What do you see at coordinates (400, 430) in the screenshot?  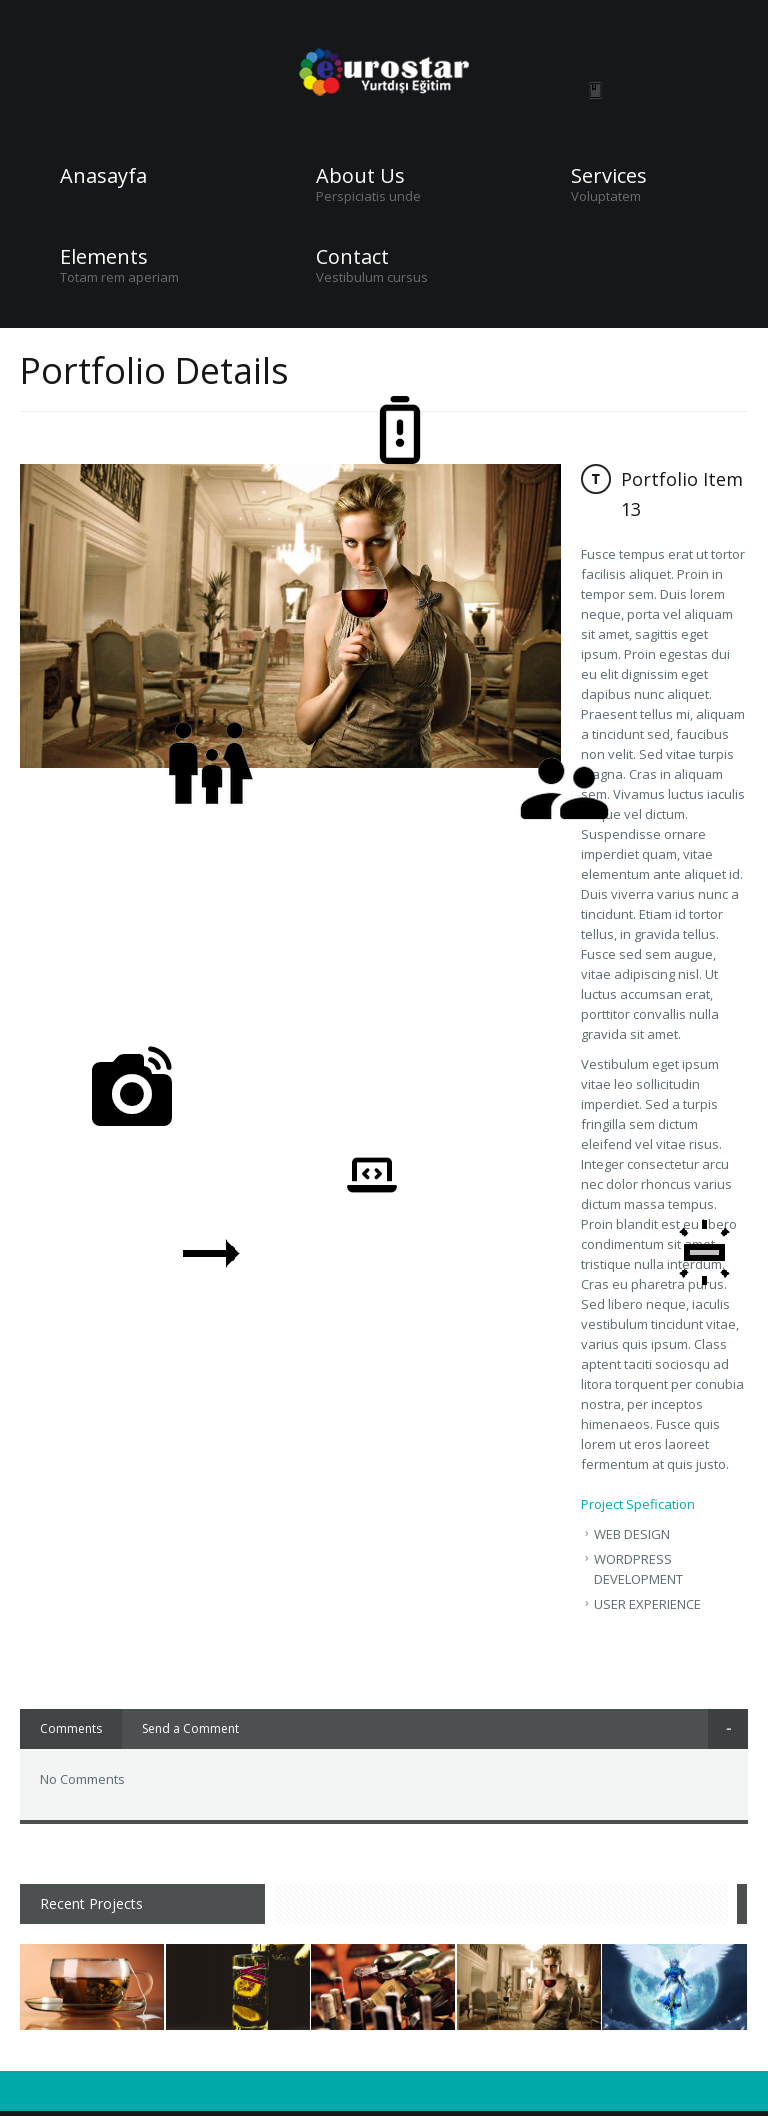 I see `indicates low battery warning` at bounding box center [400, 430].